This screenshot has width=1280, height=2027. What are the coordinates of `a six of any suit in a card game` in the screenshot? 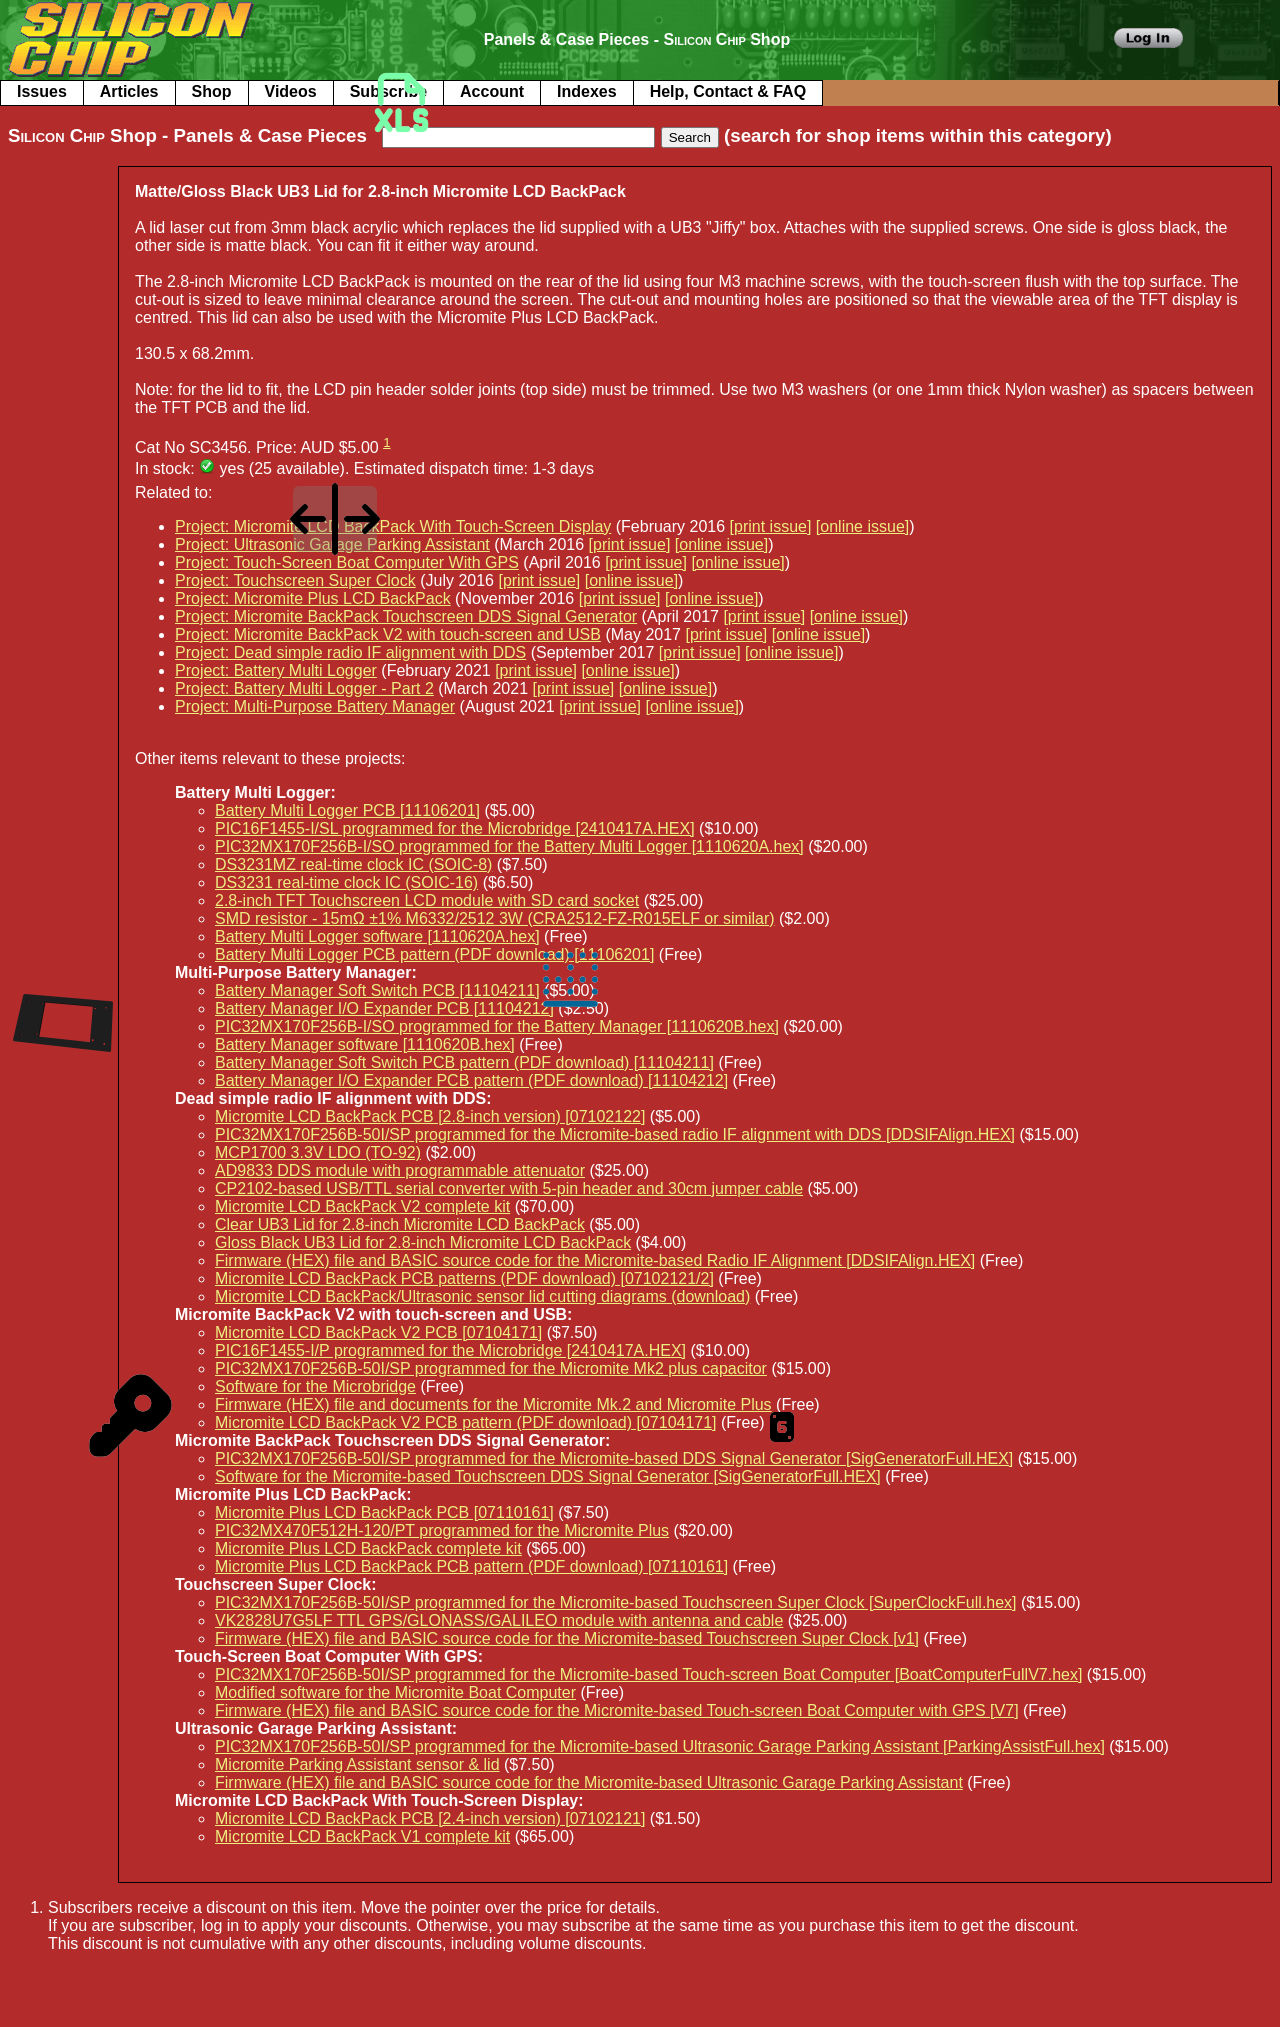 It's located at (782, 1427).